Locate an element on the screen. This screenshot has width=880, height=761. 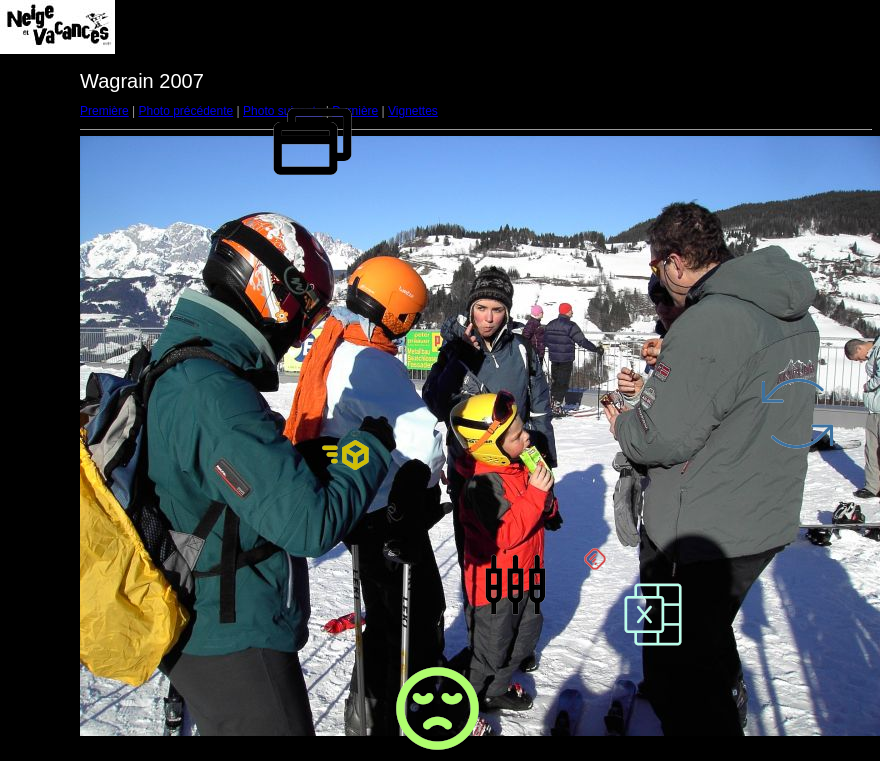
refresh or reload content is located at coordinates (797, 413).